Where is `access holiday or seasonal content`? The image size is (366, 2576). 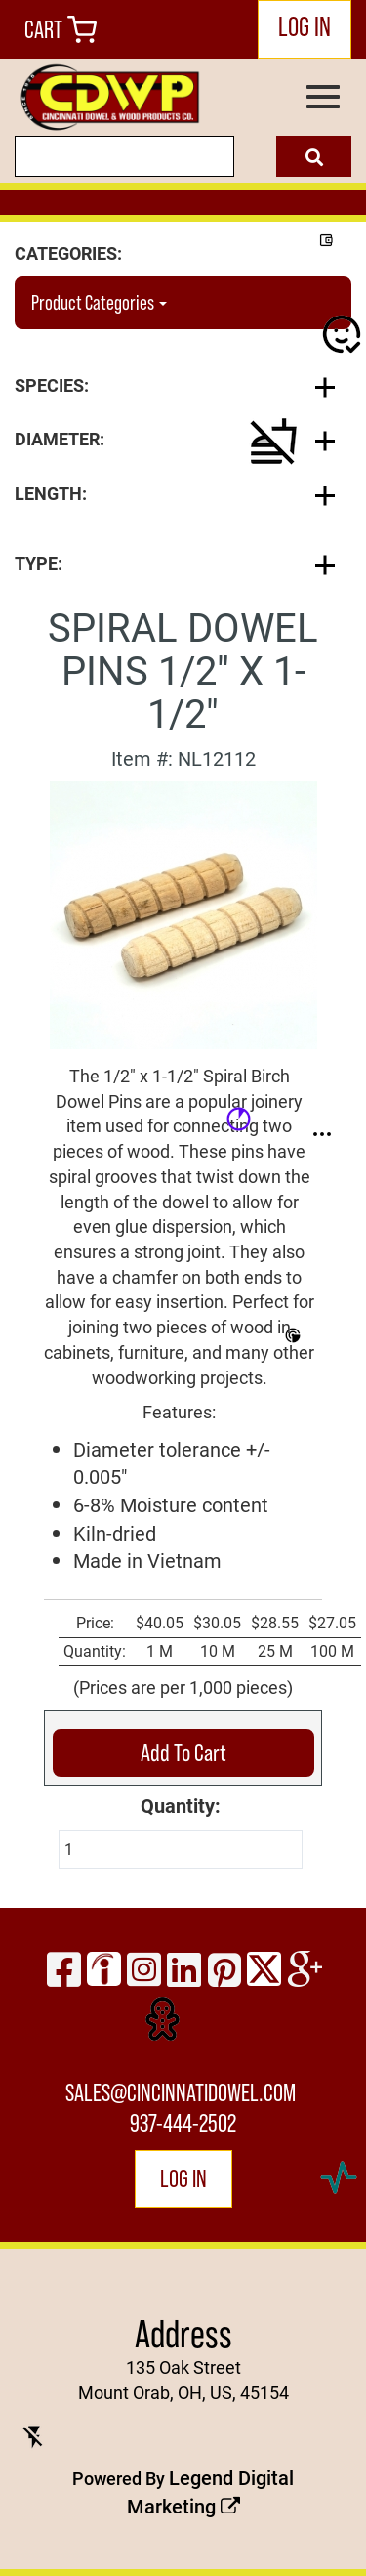
access holiday or seasonal content is located at coordinates (162, 2018).